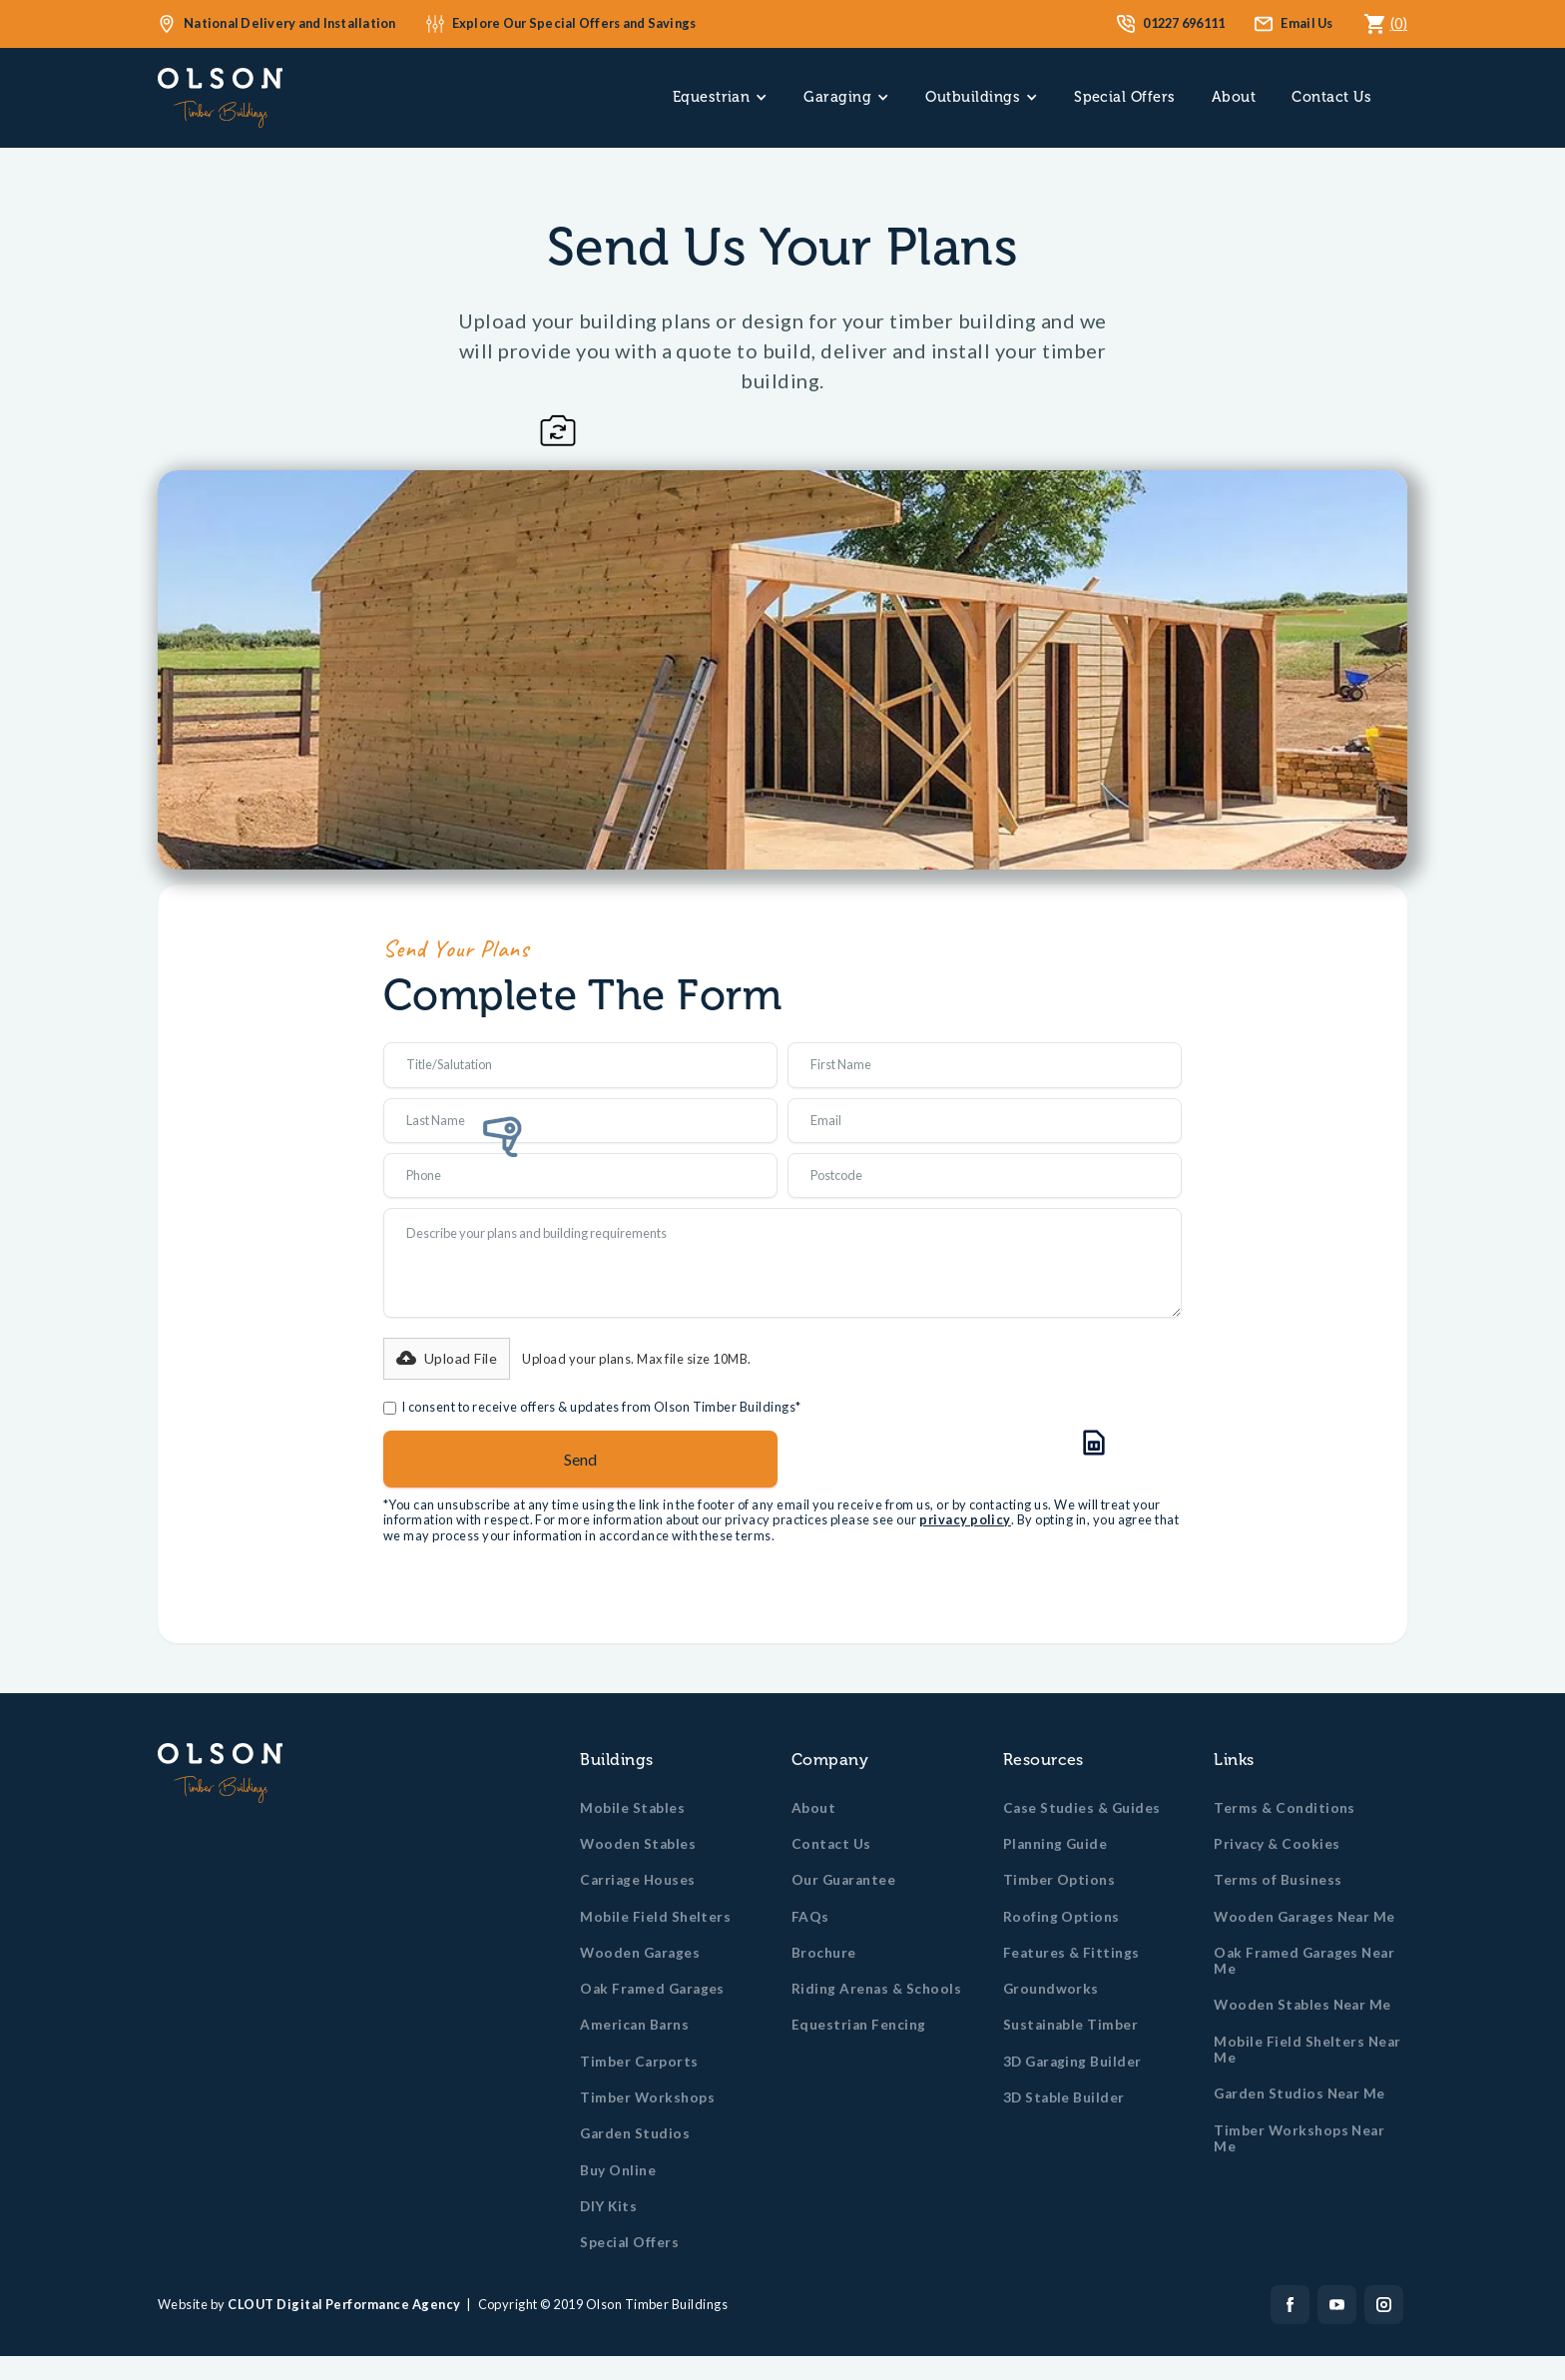 The image size is (1565, 2380). I want to click on manage sim card settings, so click(1094, 1443).